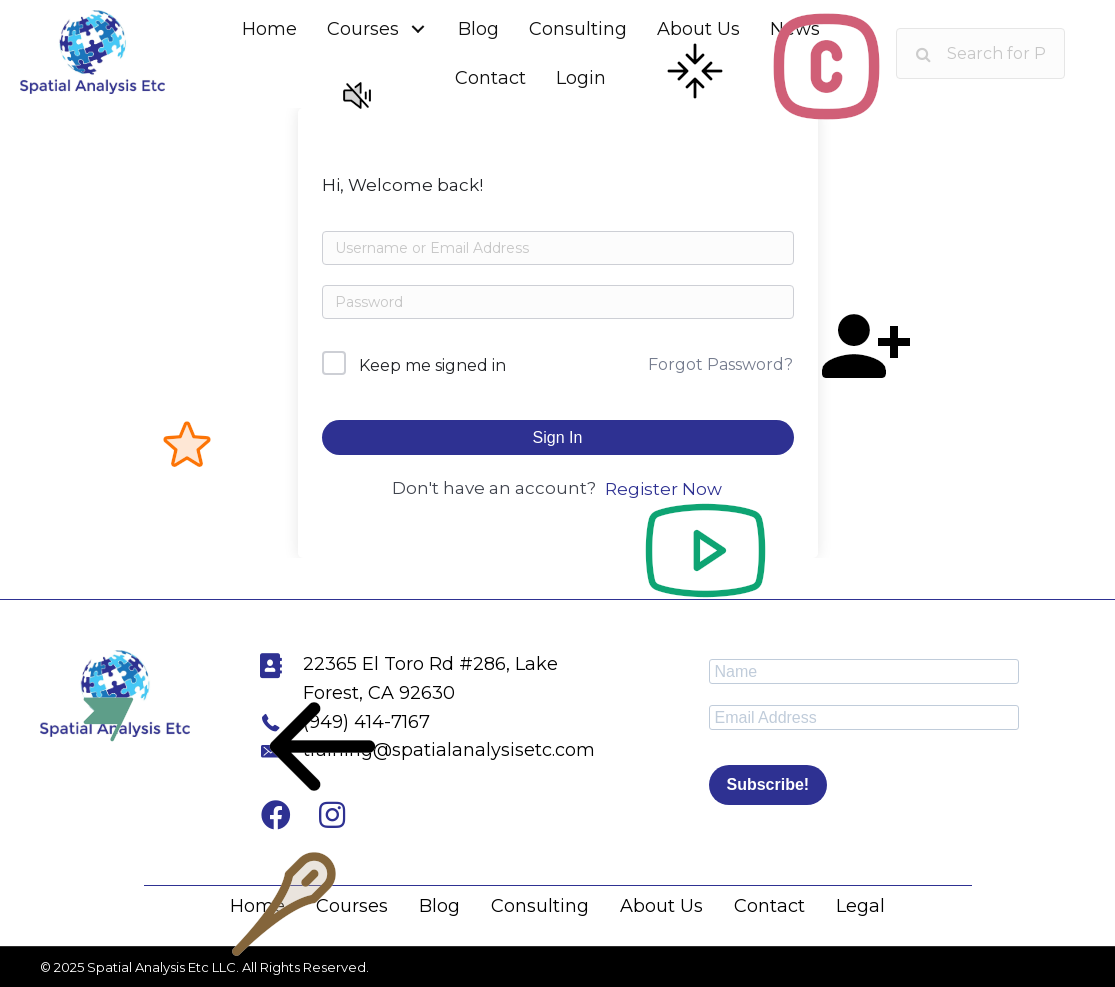  I want to click on add to favorites, so click(187, 445).